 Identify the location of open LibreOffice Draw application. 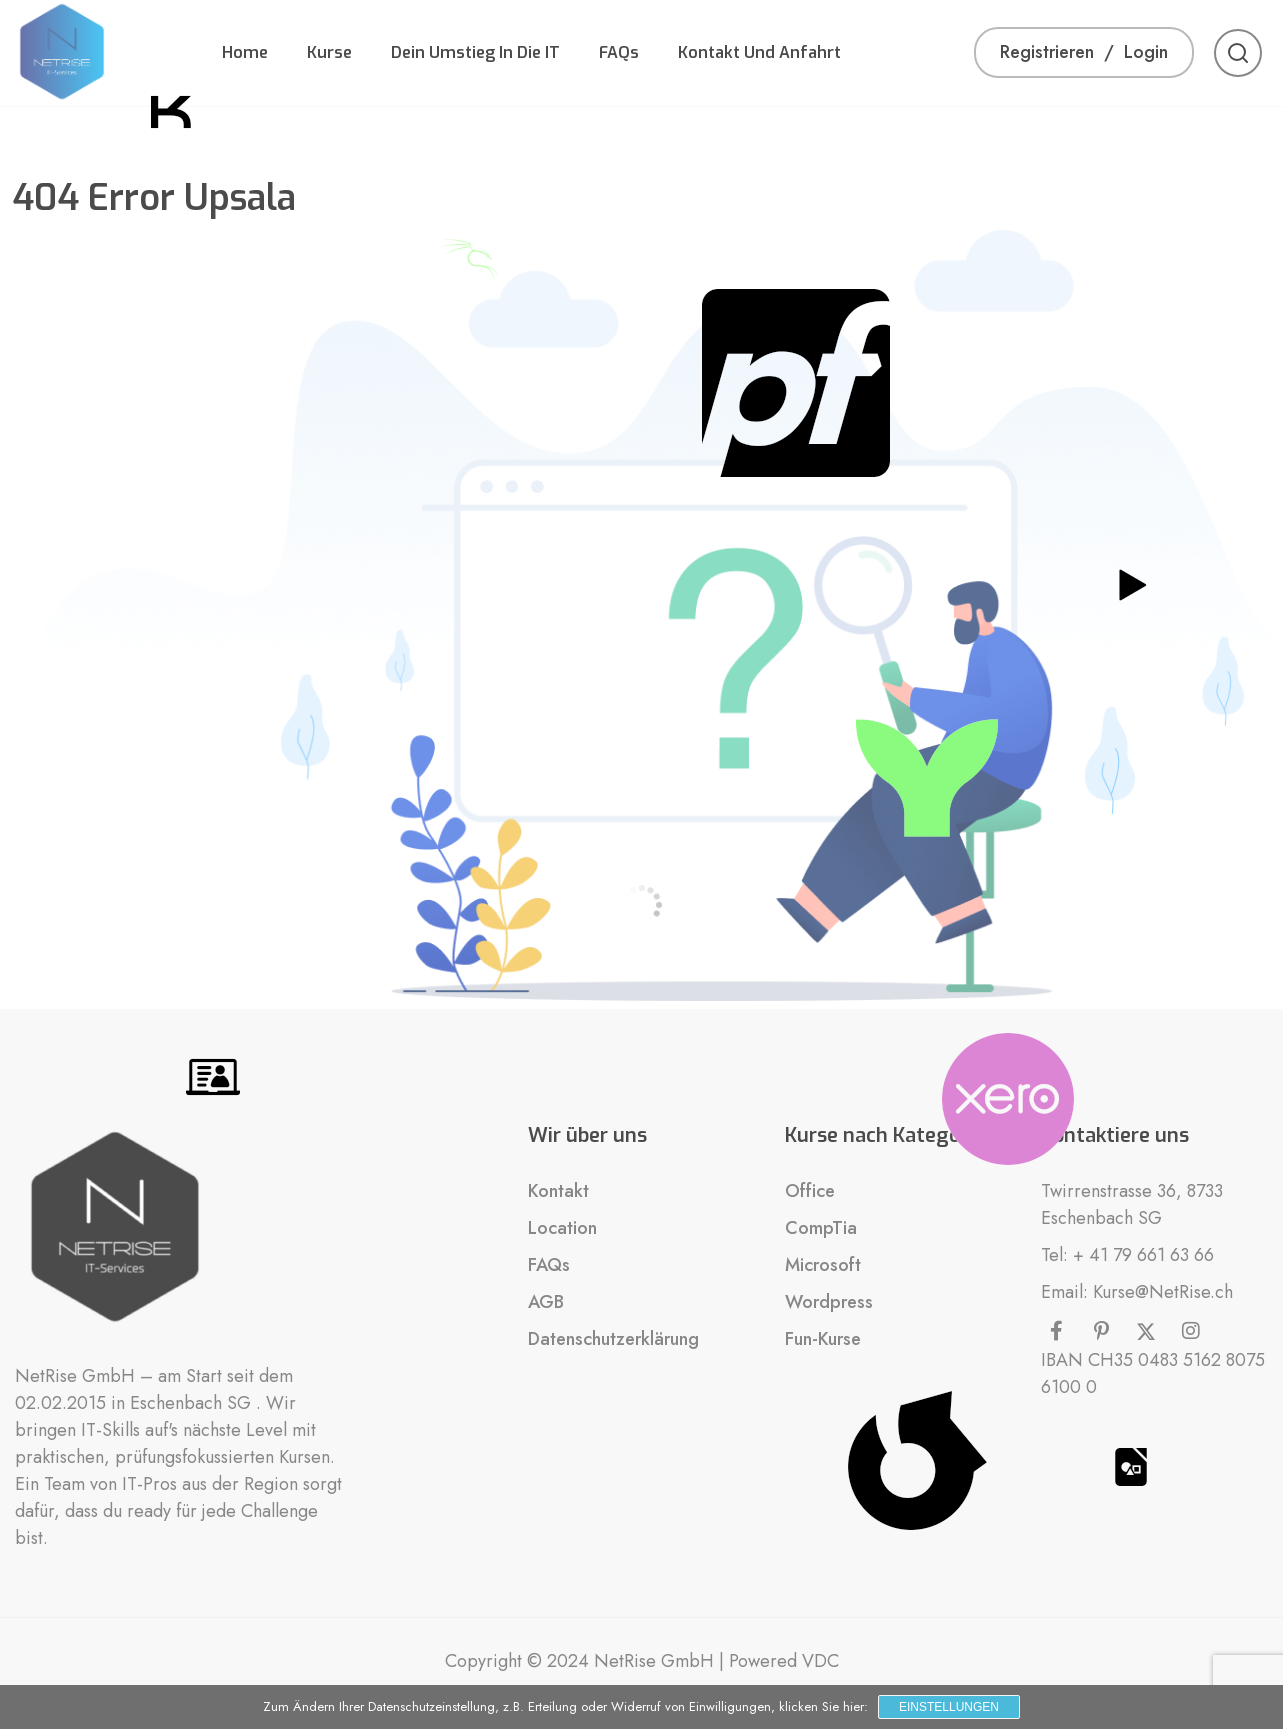
(1131, 1467).